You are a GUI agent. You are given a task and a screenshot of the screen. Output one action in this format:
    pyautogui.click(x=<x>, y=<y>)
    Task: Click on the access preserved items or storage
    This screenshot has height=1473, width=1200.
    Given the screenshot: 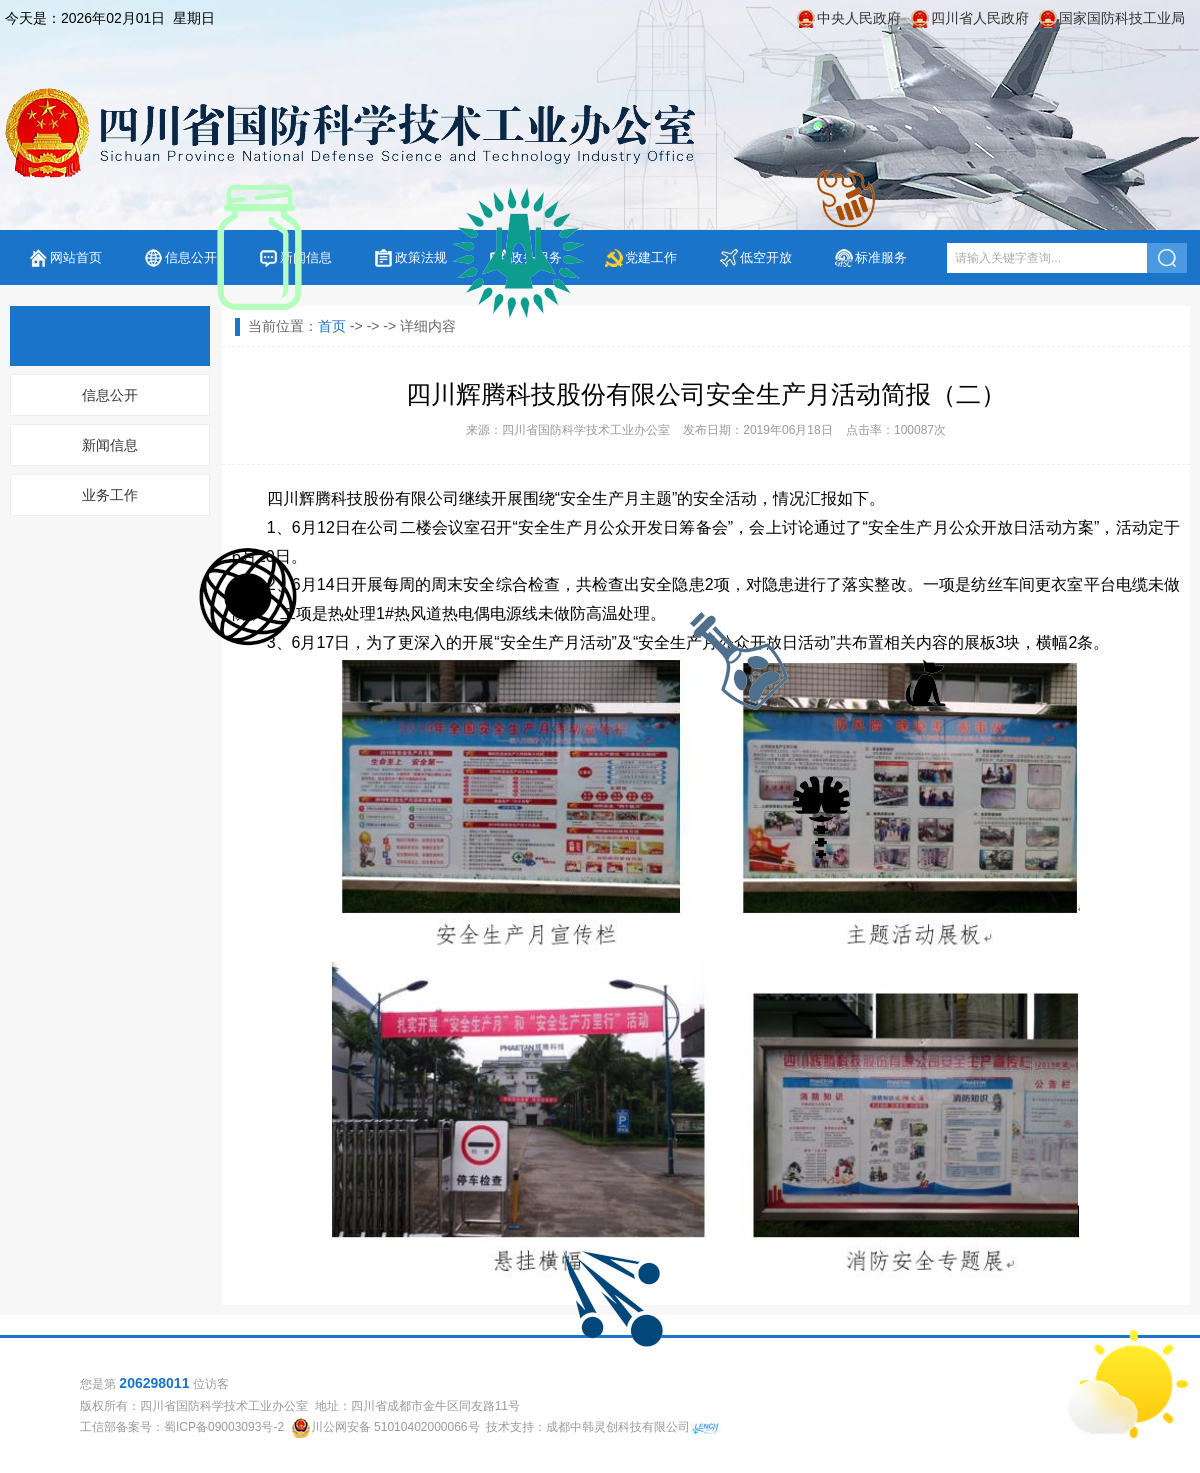 What is the action you would take?
    pyautogui.click(x=259, y=247)
    